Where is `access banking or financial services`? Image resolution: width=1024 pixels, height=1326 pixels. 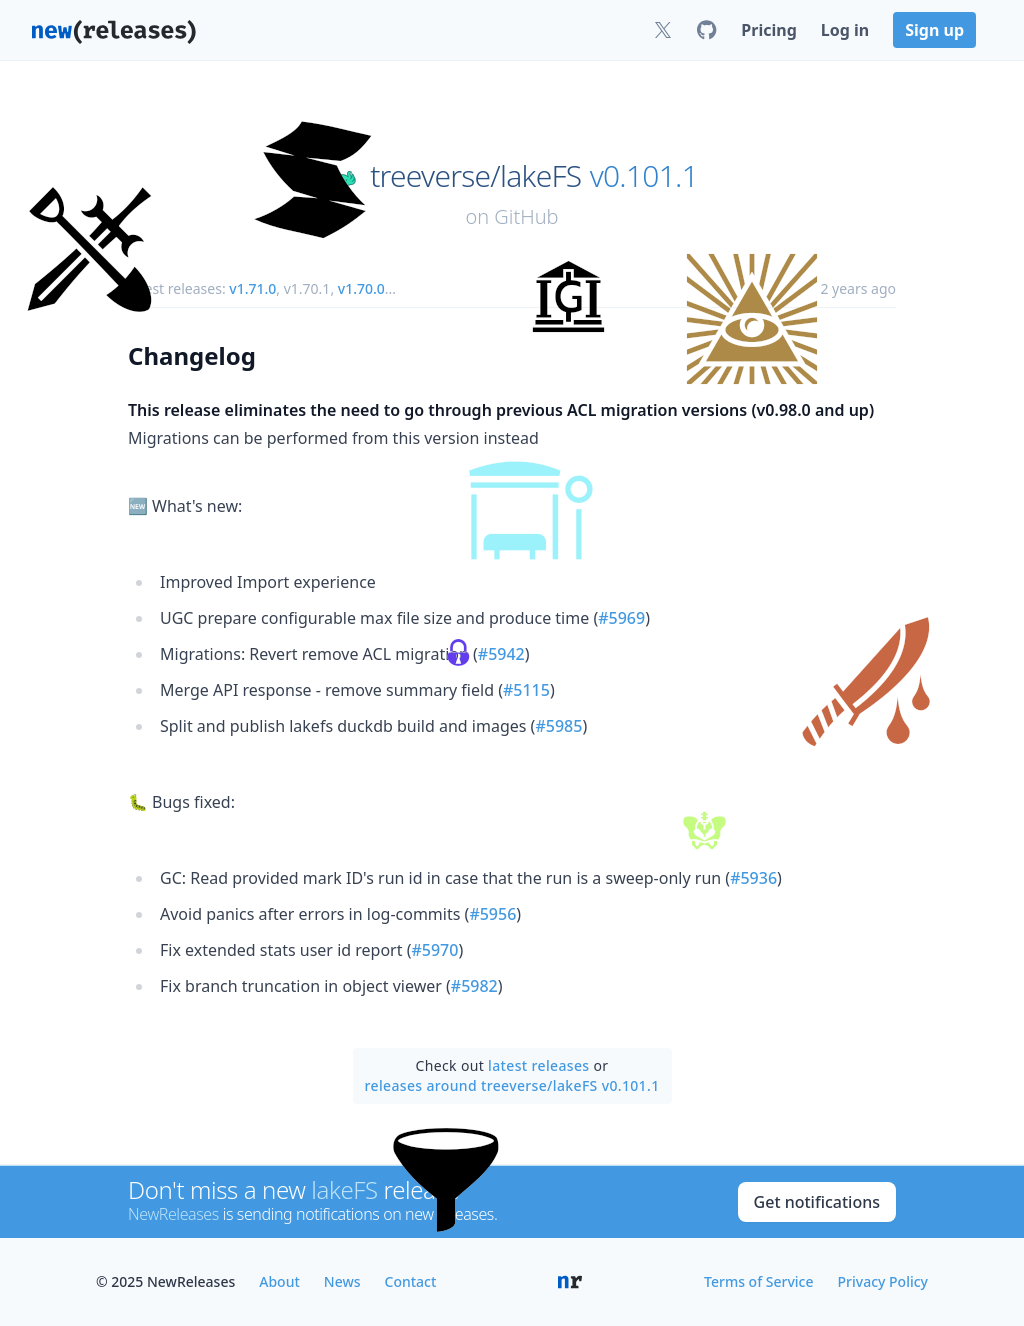
access banking or financial services is located at coordinates (568, 296).